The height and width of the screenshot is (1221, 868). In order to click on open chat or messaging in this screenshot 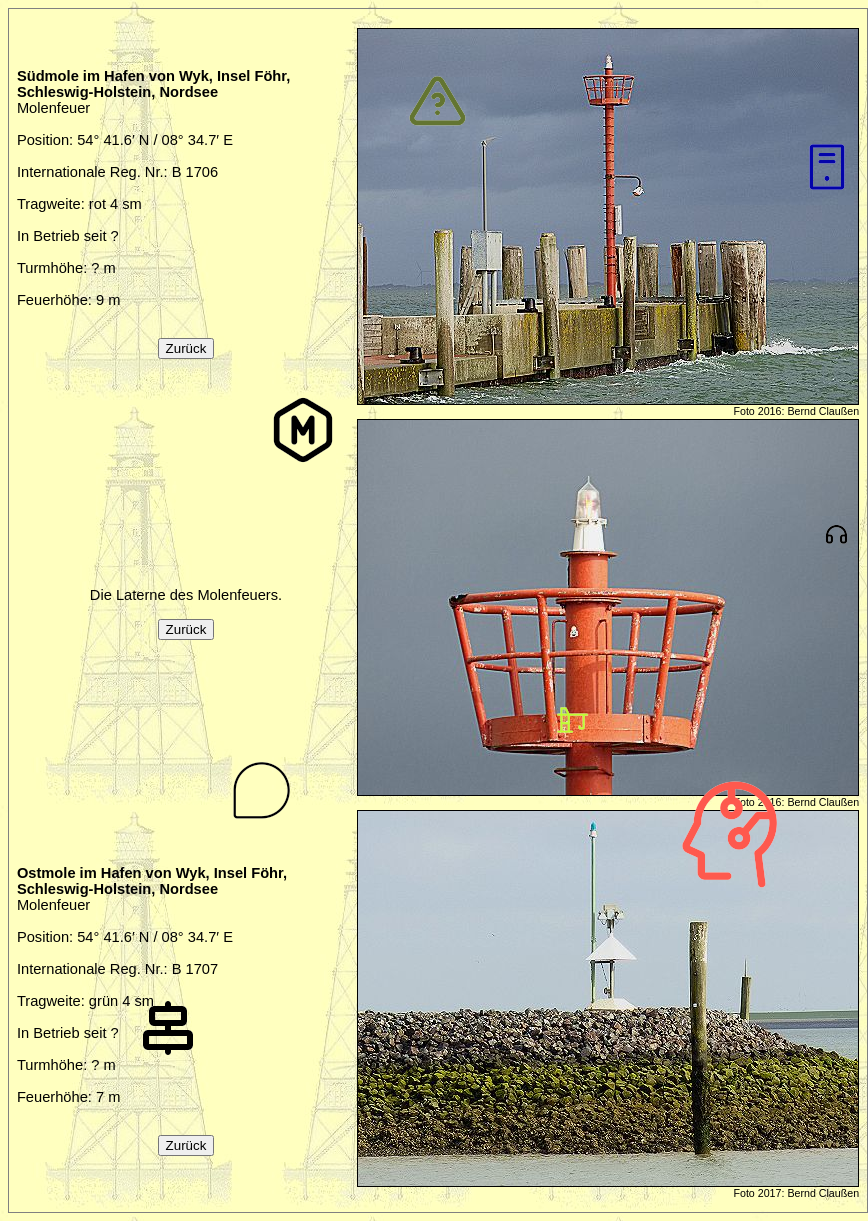, I will do `click(260, 791)`.